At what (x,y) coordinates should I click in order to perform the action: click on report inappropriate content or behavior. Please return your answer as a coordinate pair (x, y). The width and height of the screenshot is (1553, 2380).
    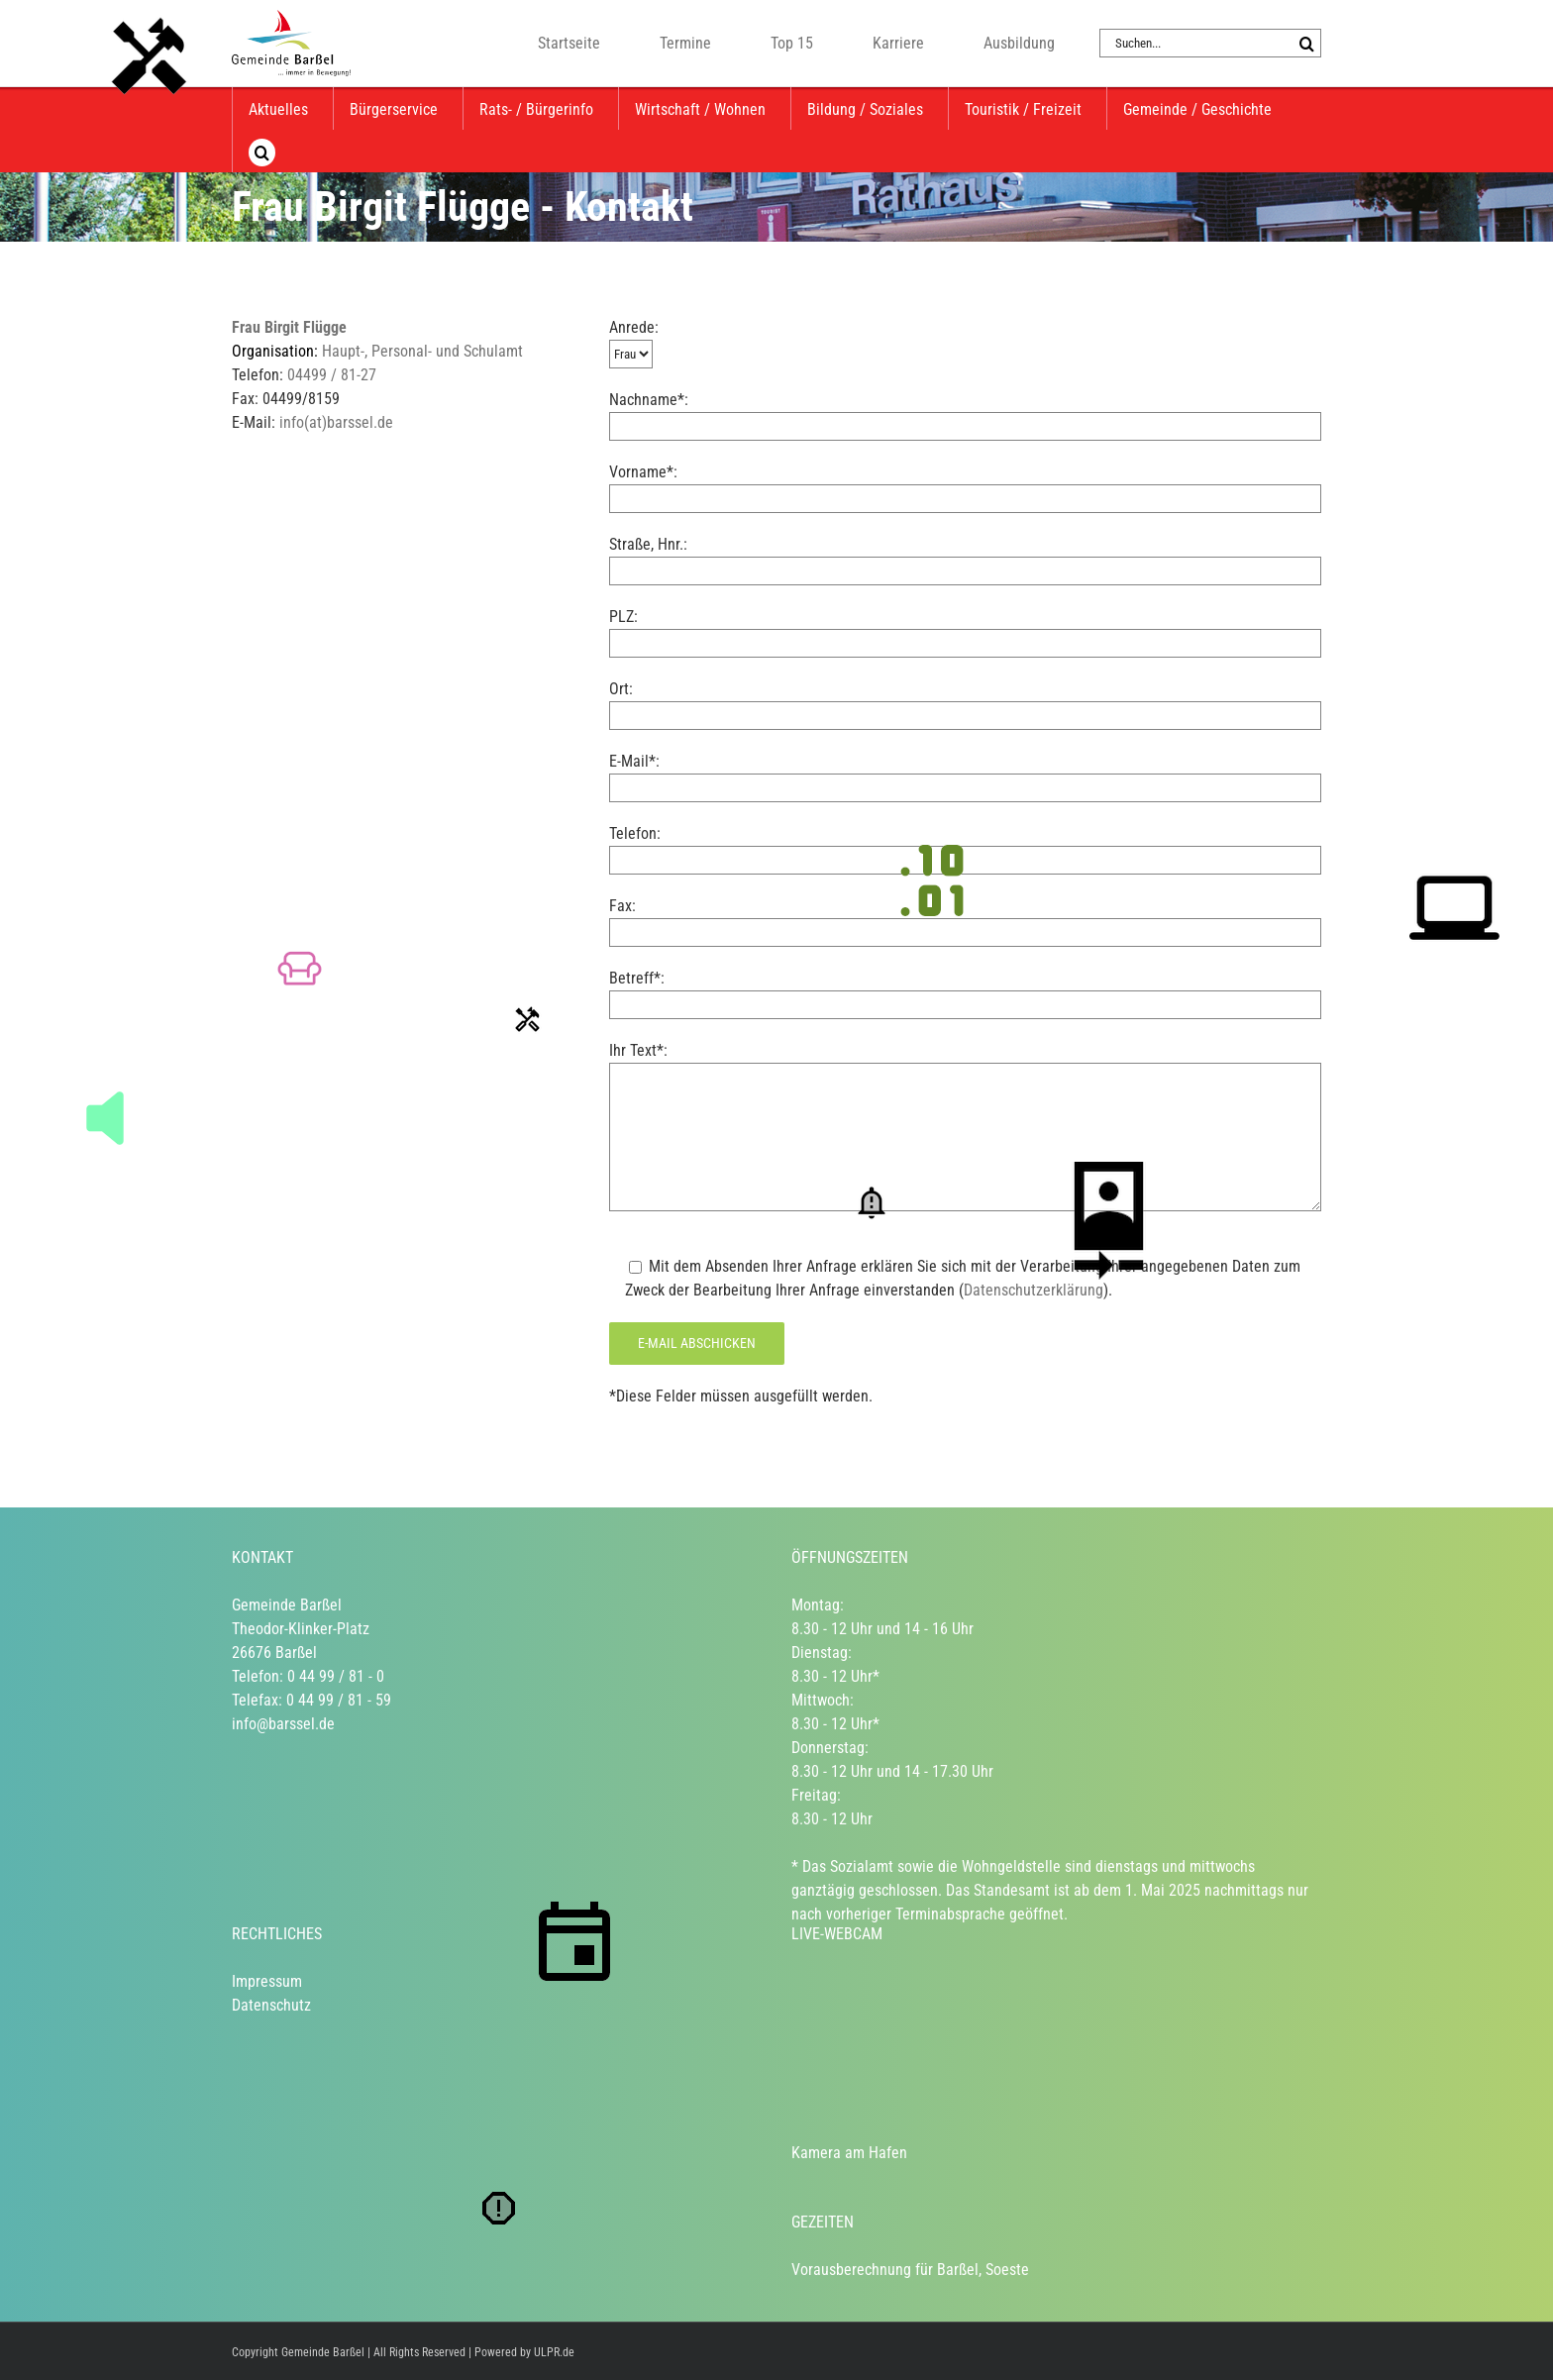
    Looking at the image, I should click on (498, 2208).